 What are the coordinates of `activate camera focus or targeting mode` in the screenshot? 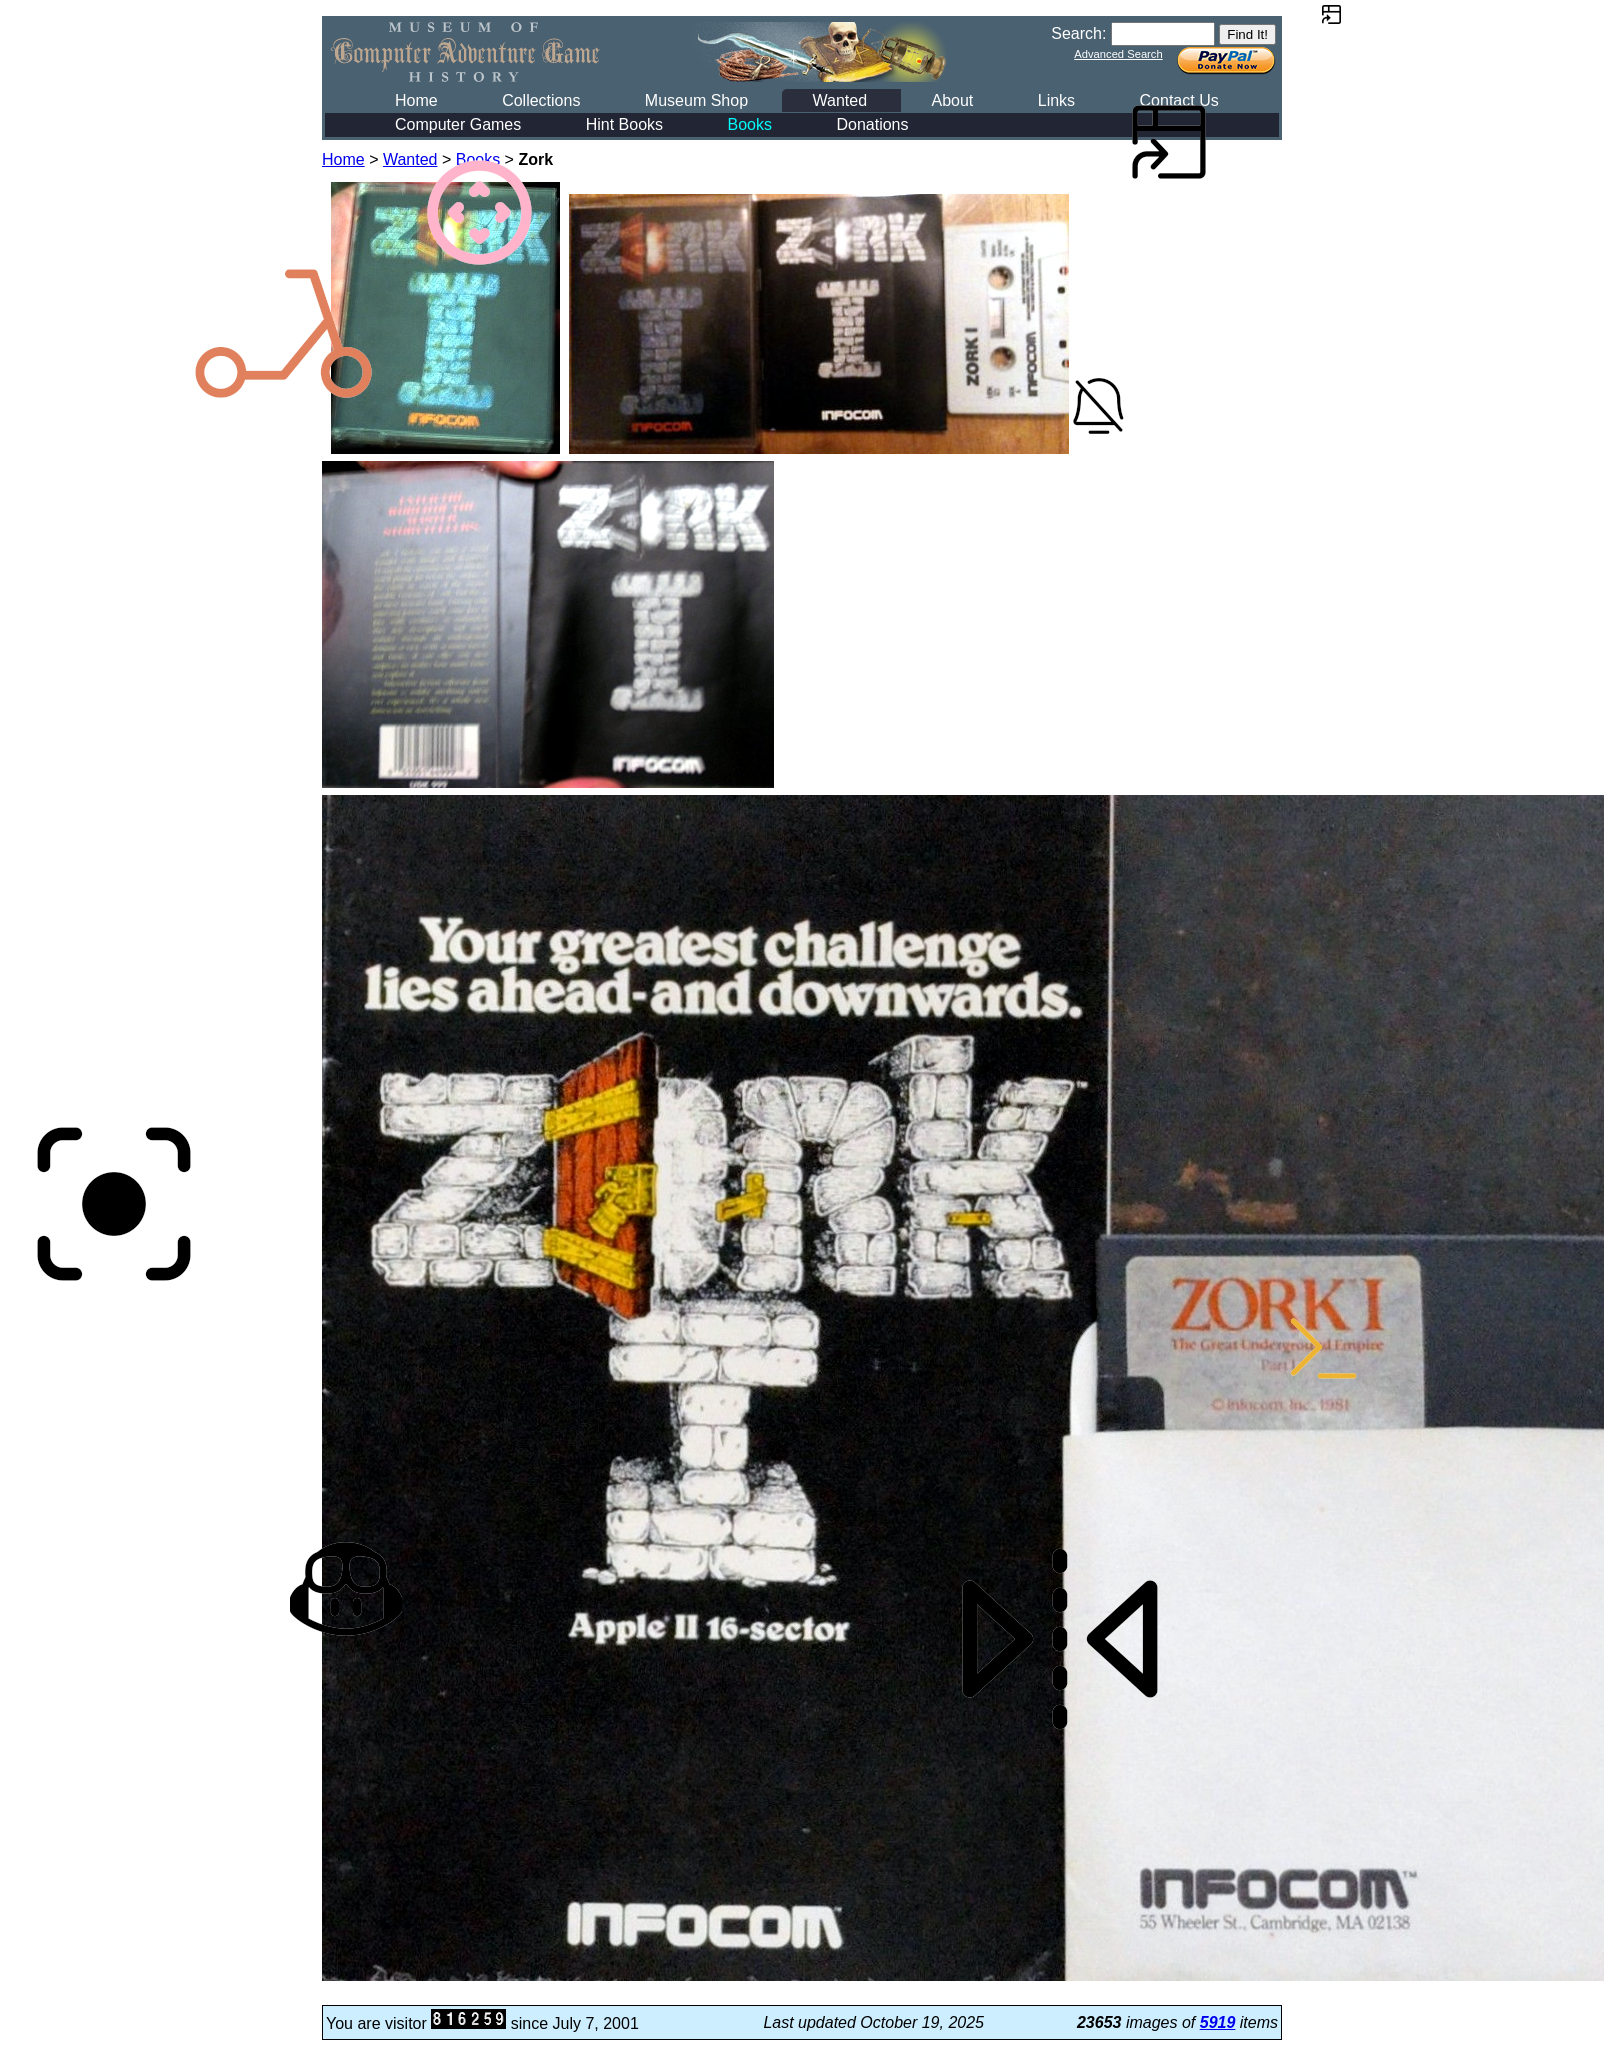 It's located at (114, 1204).